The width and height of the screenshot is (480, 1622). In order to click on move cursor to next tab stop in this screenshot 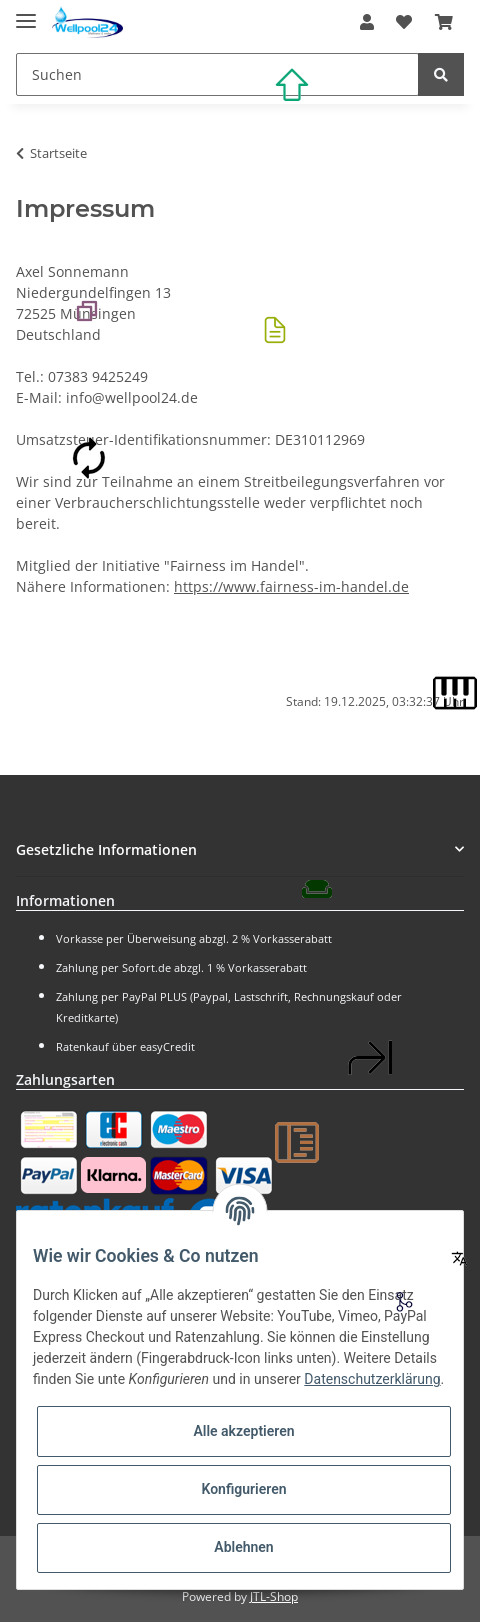, I will do `click(367, 1056)`.